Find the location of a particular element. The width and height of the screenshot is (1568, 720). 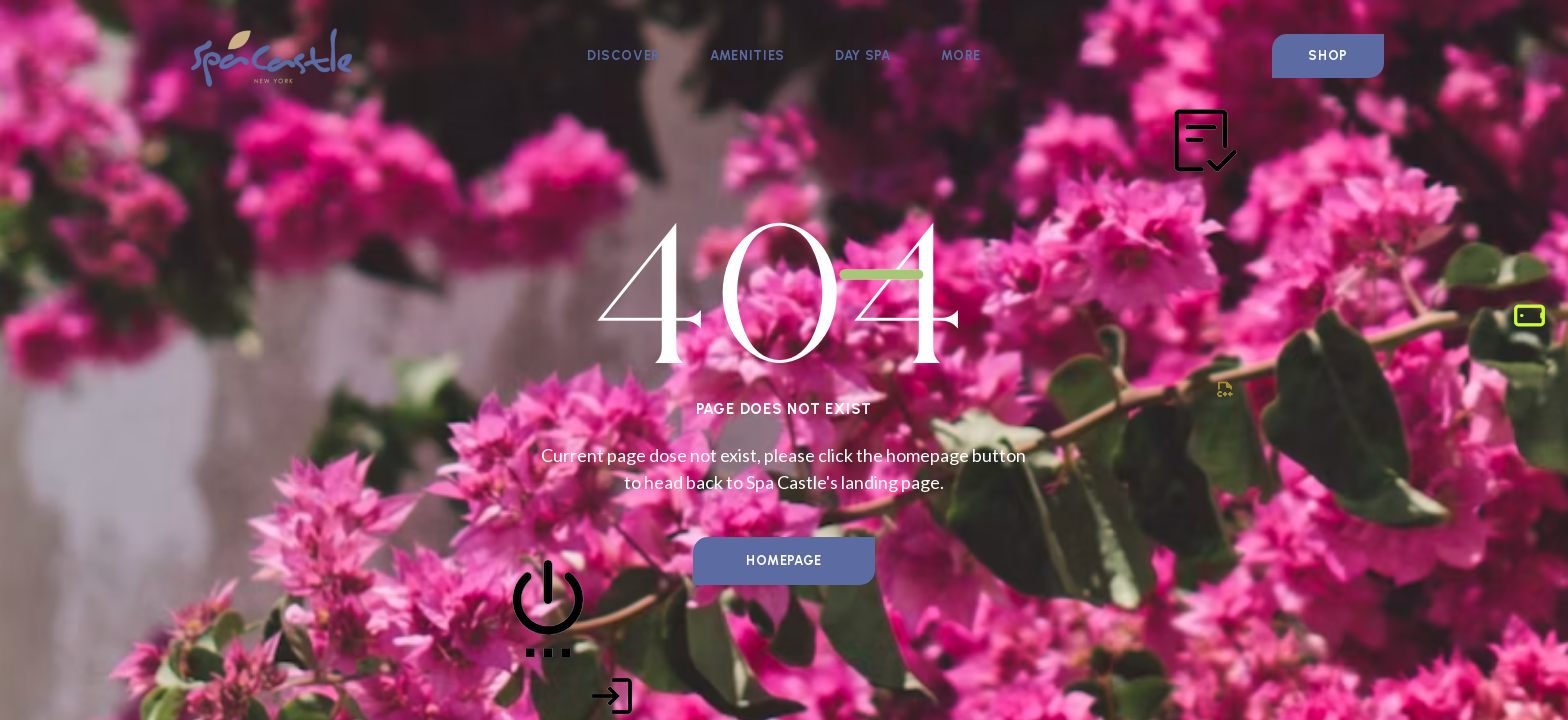

rotate device to landscape mode is located at coordinates (1529, 315).